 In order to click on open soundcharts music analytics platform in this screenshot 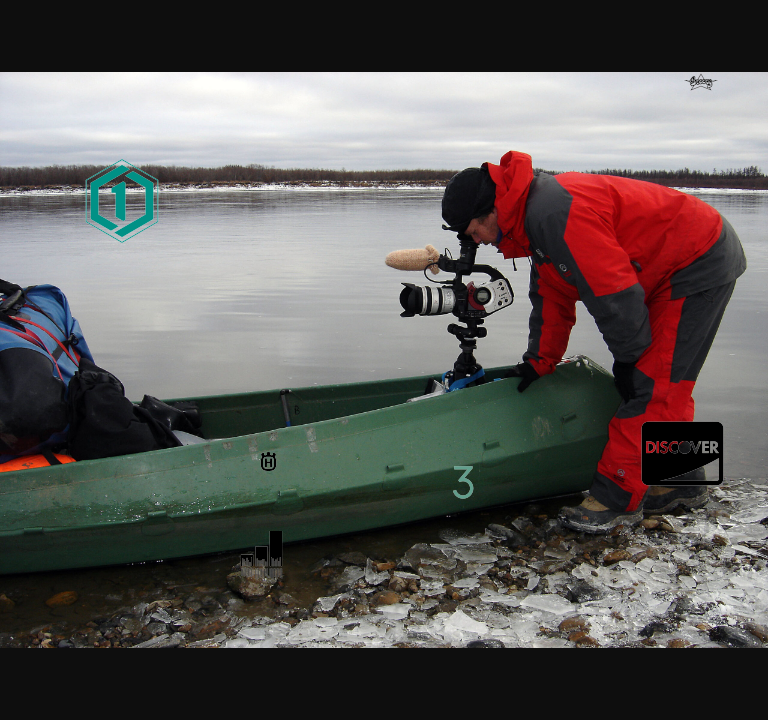, I will do `click(261, 555)`.